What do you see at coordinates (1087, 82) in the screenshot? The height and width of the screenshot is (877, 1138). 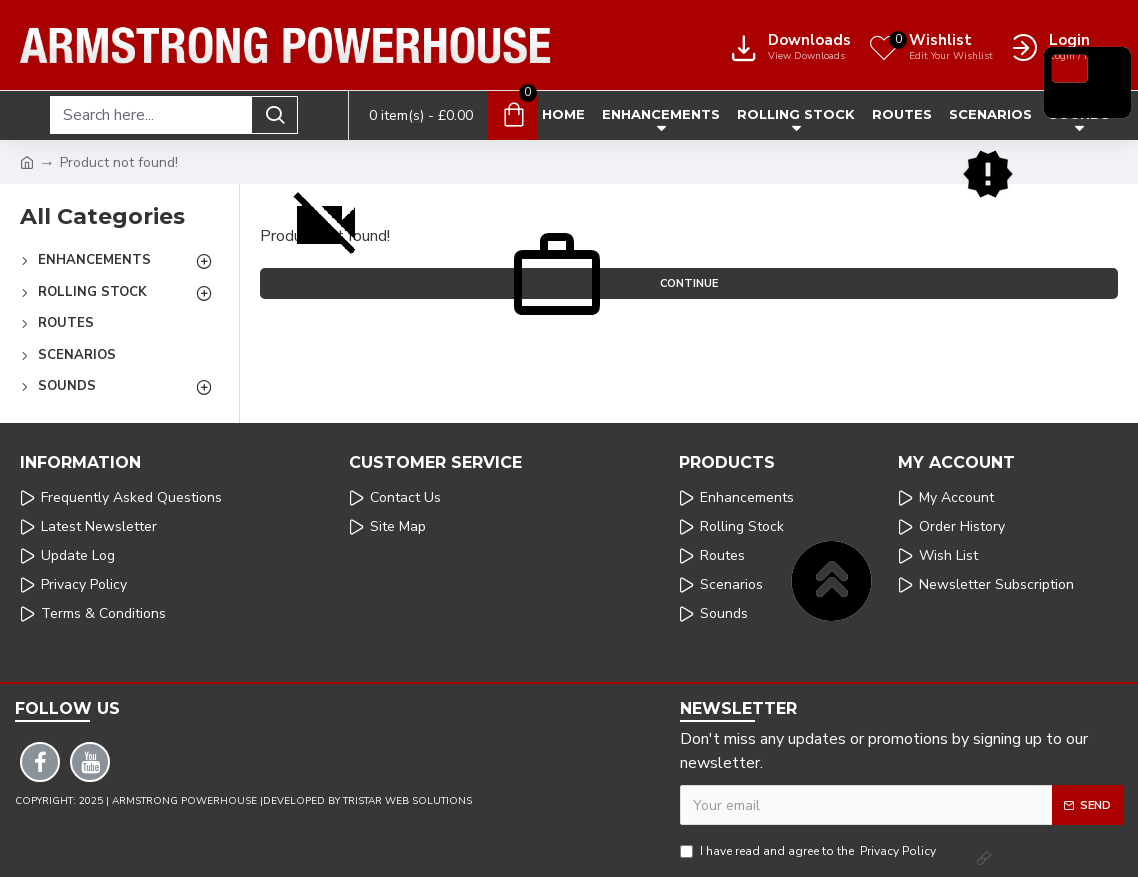 I see `view featured or highlighted video content` at bounding box center [1087, 82].